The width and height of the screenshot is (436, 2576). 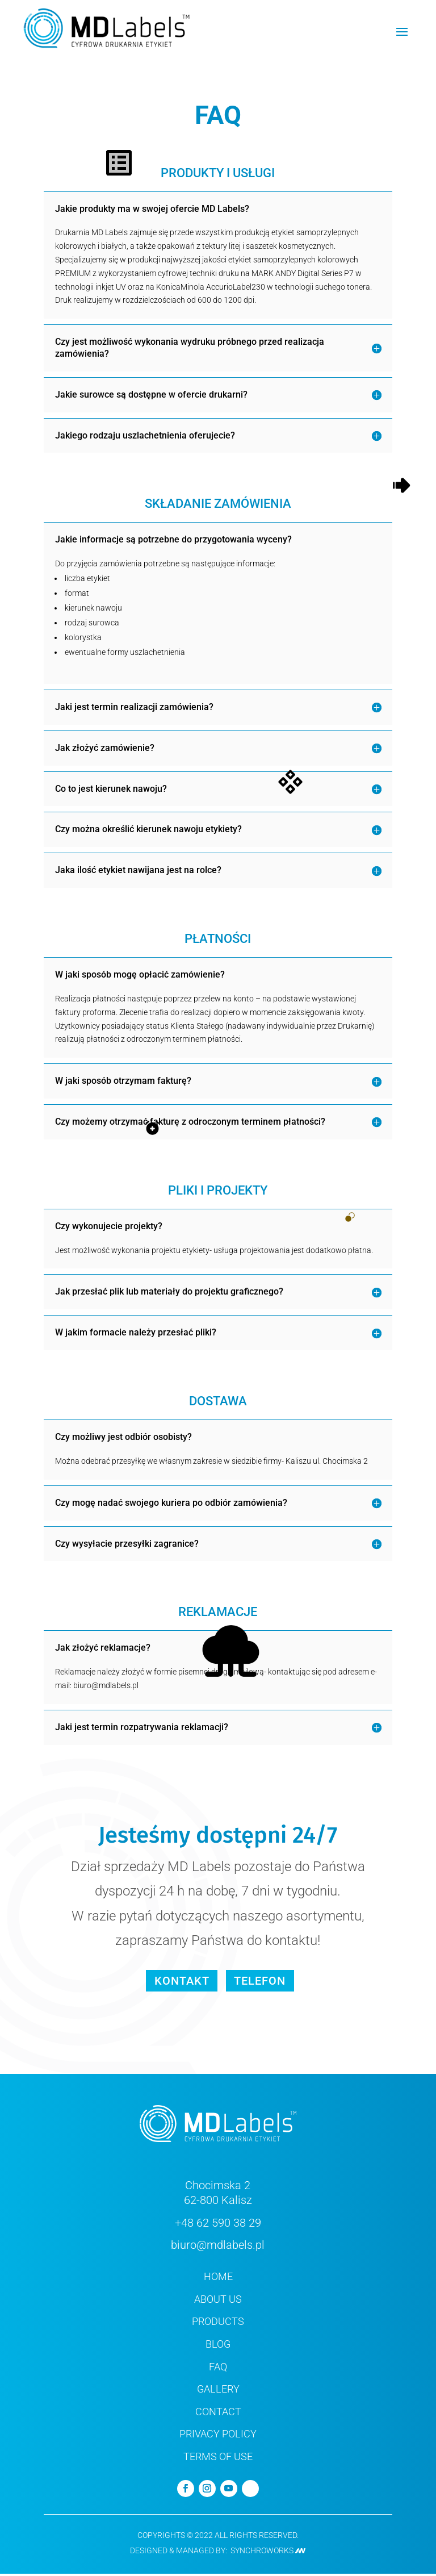 I want to click on activate or enable breakpoints in the debugger, so click(x=350, y=1217).